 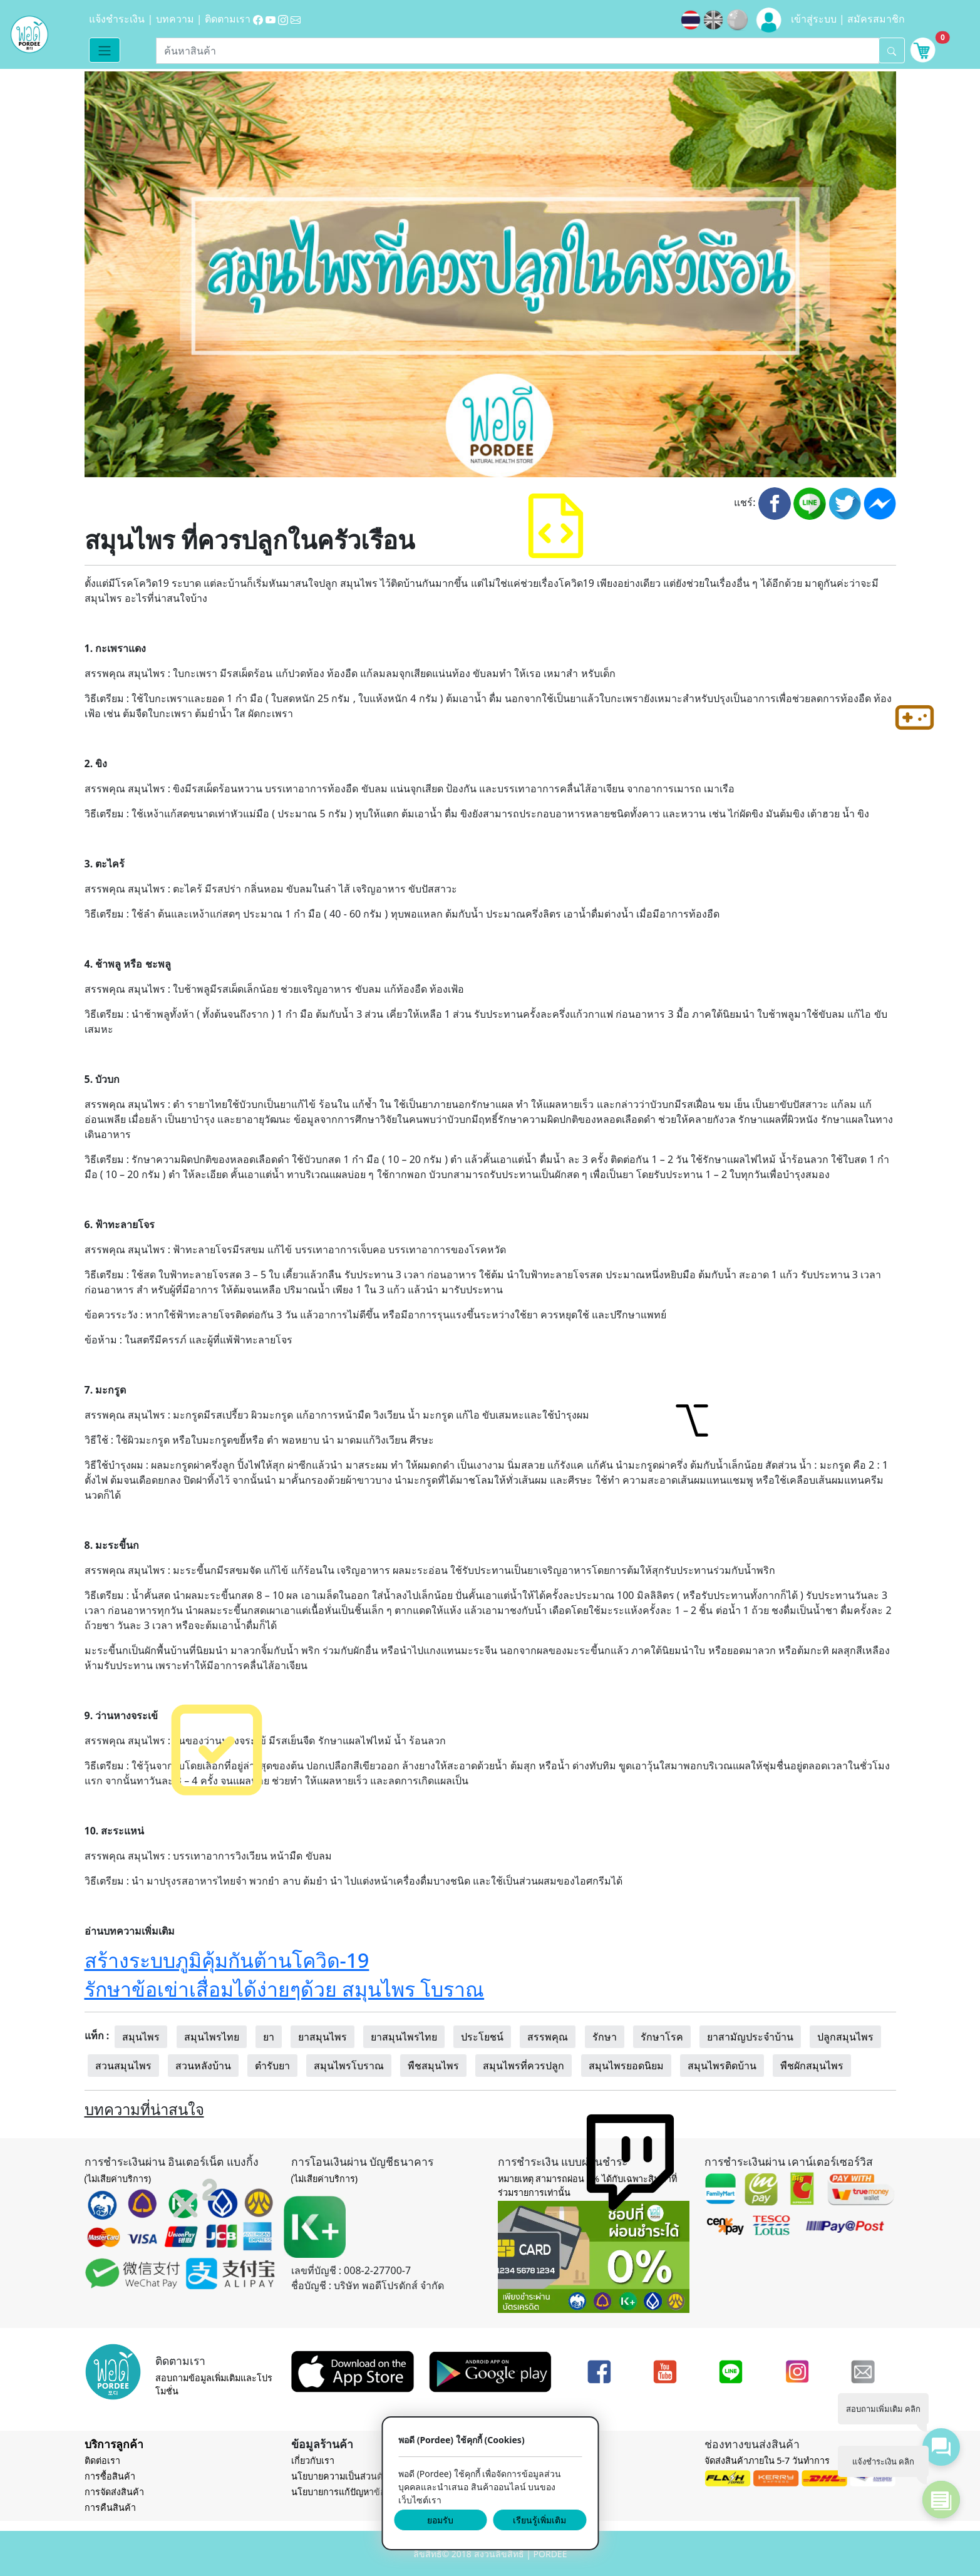 I want to click on format text as superscript, so click(x=195, y=2198).